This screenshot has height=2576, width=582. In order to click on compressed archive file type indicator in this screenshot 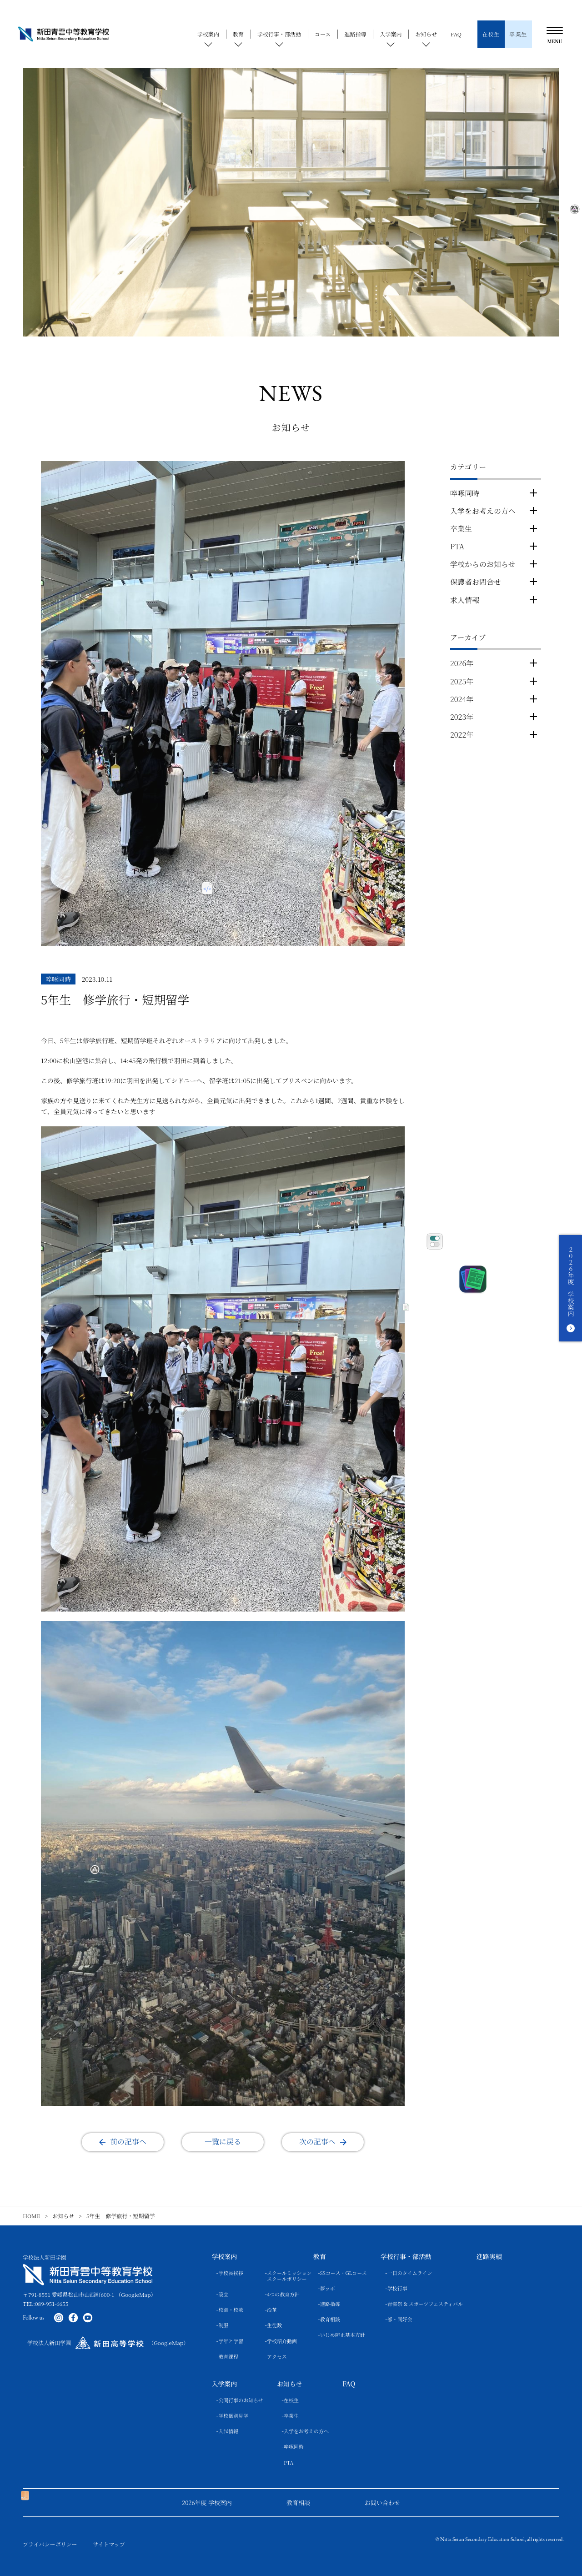, I will do `click(25, 2496)`.